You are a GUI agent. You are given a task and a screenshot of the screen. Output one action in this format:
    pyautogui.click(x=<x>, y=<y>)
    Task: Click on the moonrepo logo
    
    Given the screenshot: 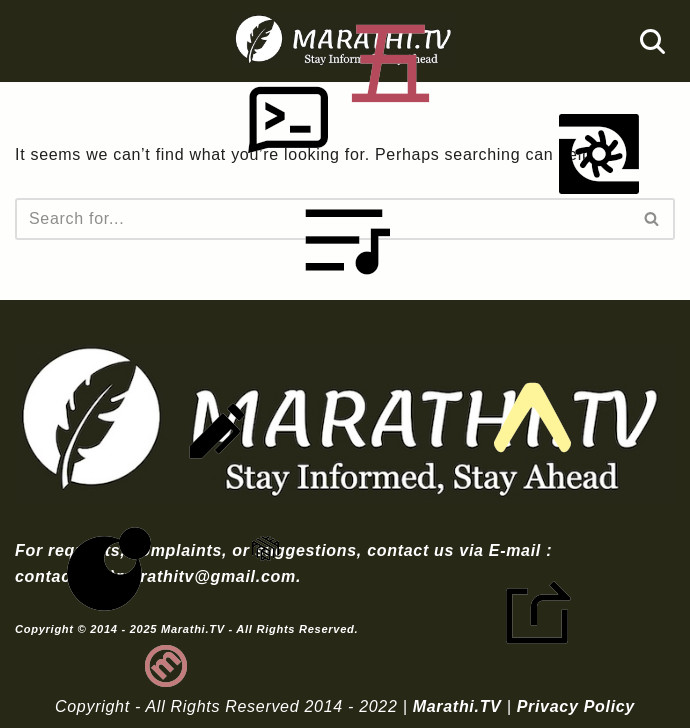 What is the action you would take?
    pyautogui.click(x=109, y=569)
    